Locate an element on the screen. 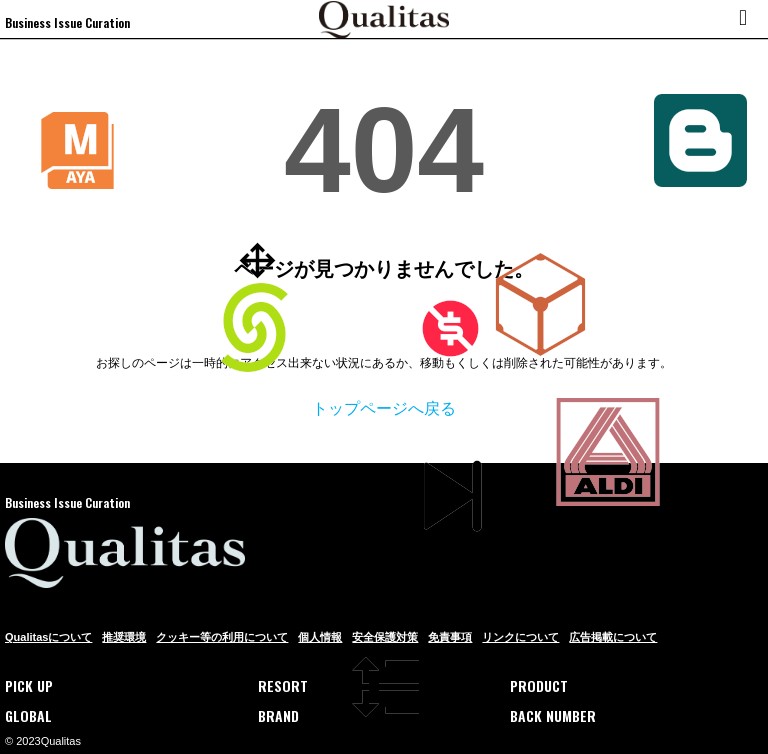  open Blogger app is located at coordinates (700, 140).